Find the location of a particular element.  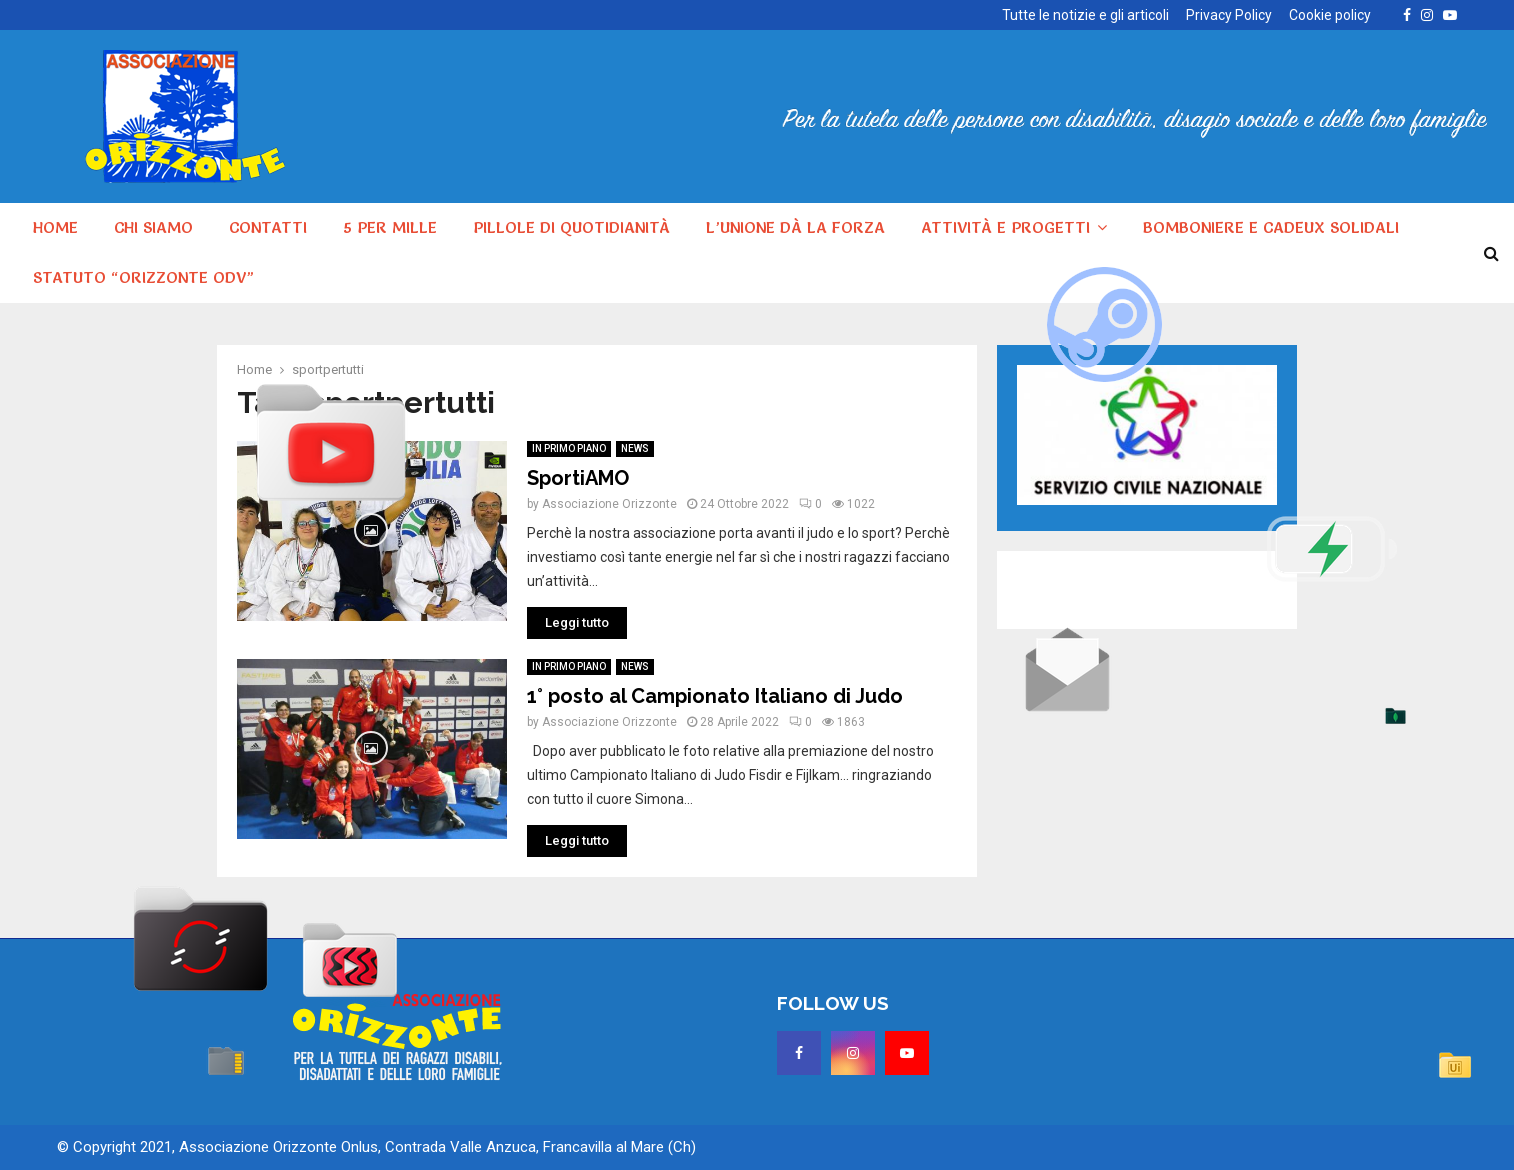

folder containing OpenShift project files is located at coordinates (200, 942).